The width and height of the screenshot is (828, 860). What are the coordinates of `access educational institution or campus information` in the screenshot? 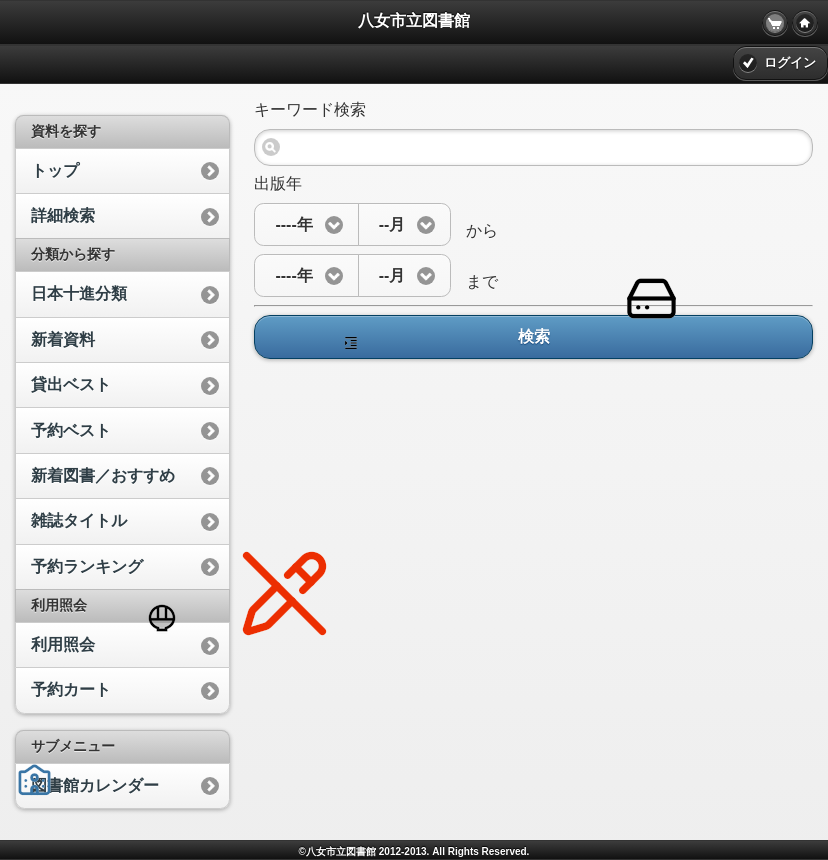 It's located at (34, 780).